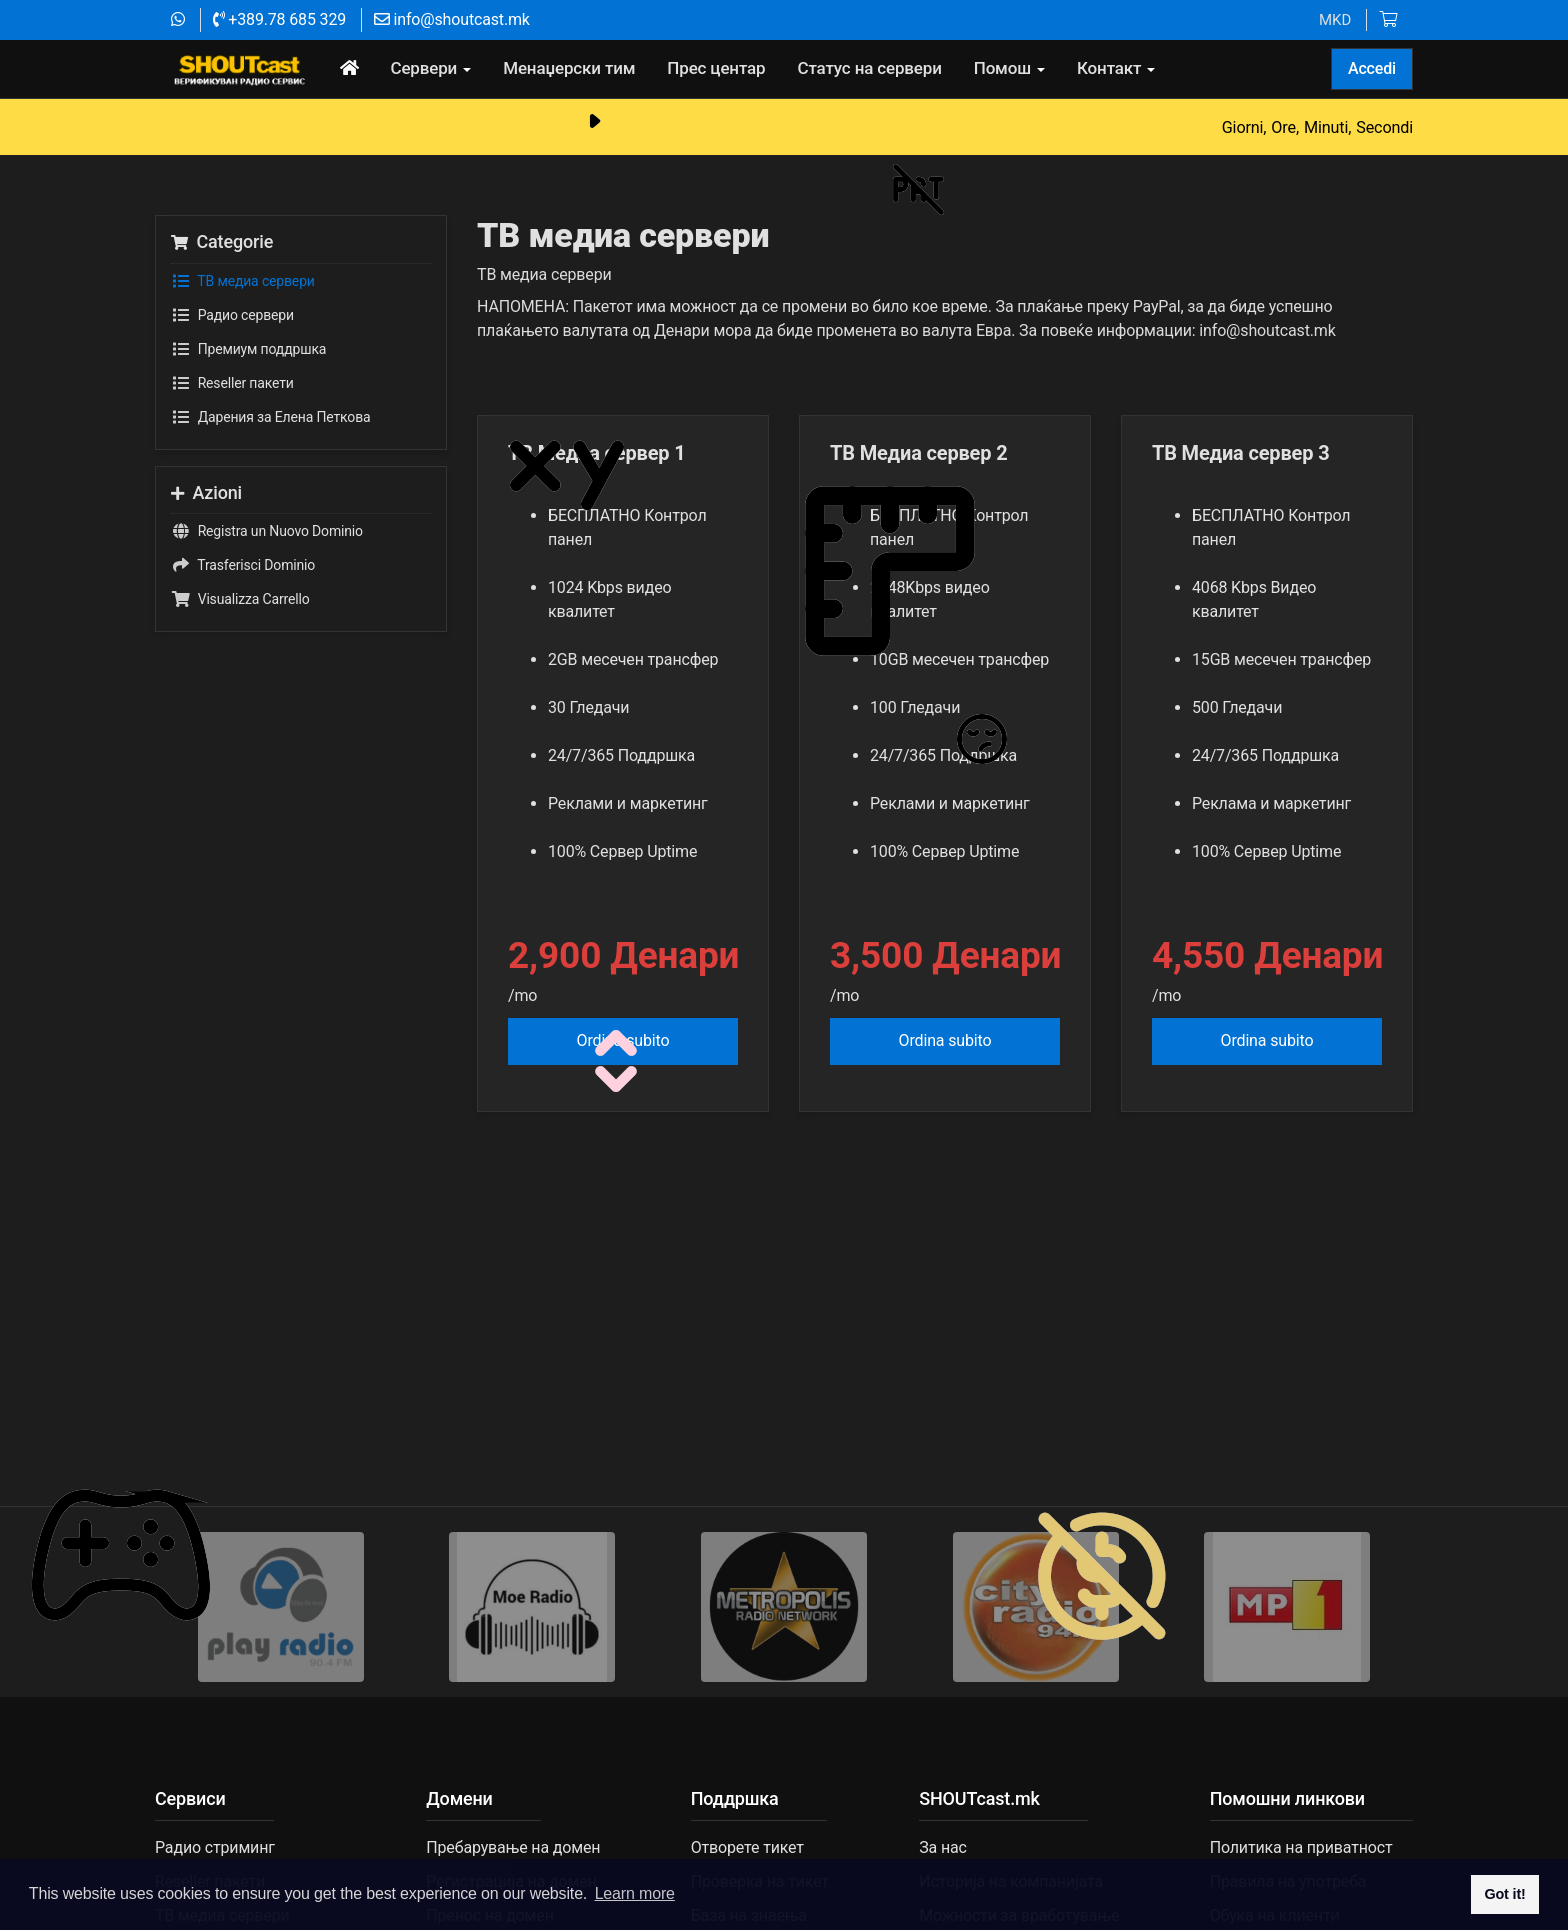 The height and width of the screenshot is (1930, 1568). Describe the element at coordinates (982, 739) in the screenshot. I see `indicate user frustration or negative feedback` at that location.